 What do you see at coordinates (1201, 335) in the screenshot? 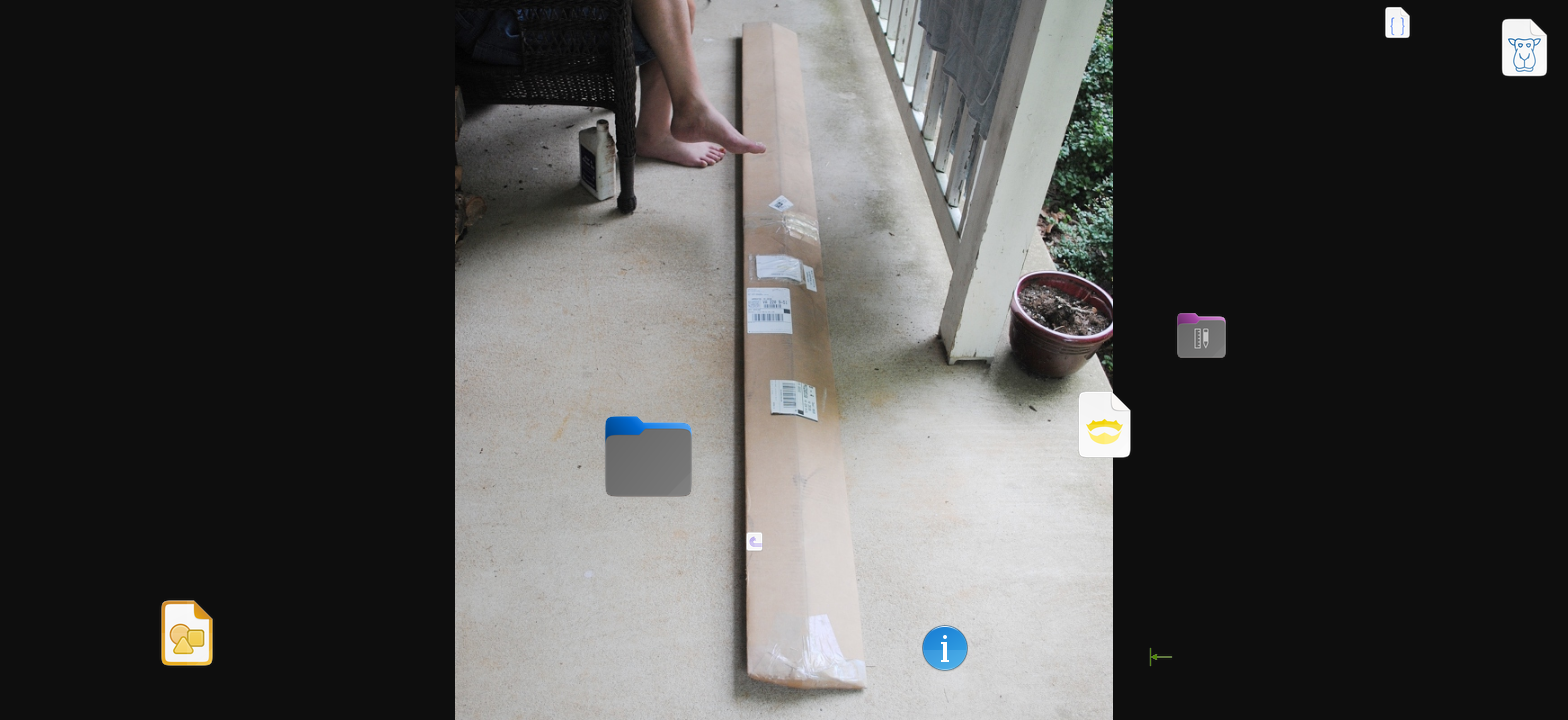
I see `open templates folder` at bounding box center [1201, 335].